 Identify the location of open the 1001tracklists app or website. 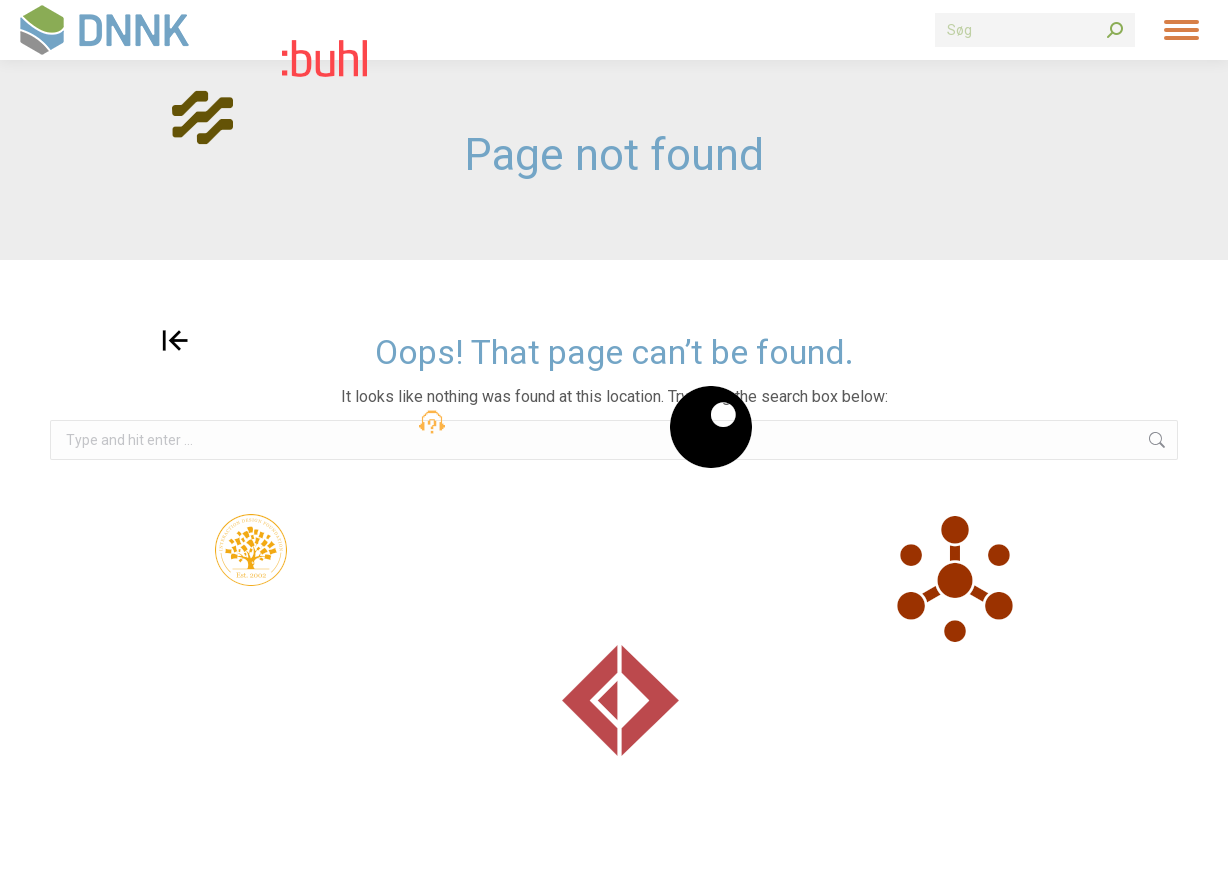
(432, 422).